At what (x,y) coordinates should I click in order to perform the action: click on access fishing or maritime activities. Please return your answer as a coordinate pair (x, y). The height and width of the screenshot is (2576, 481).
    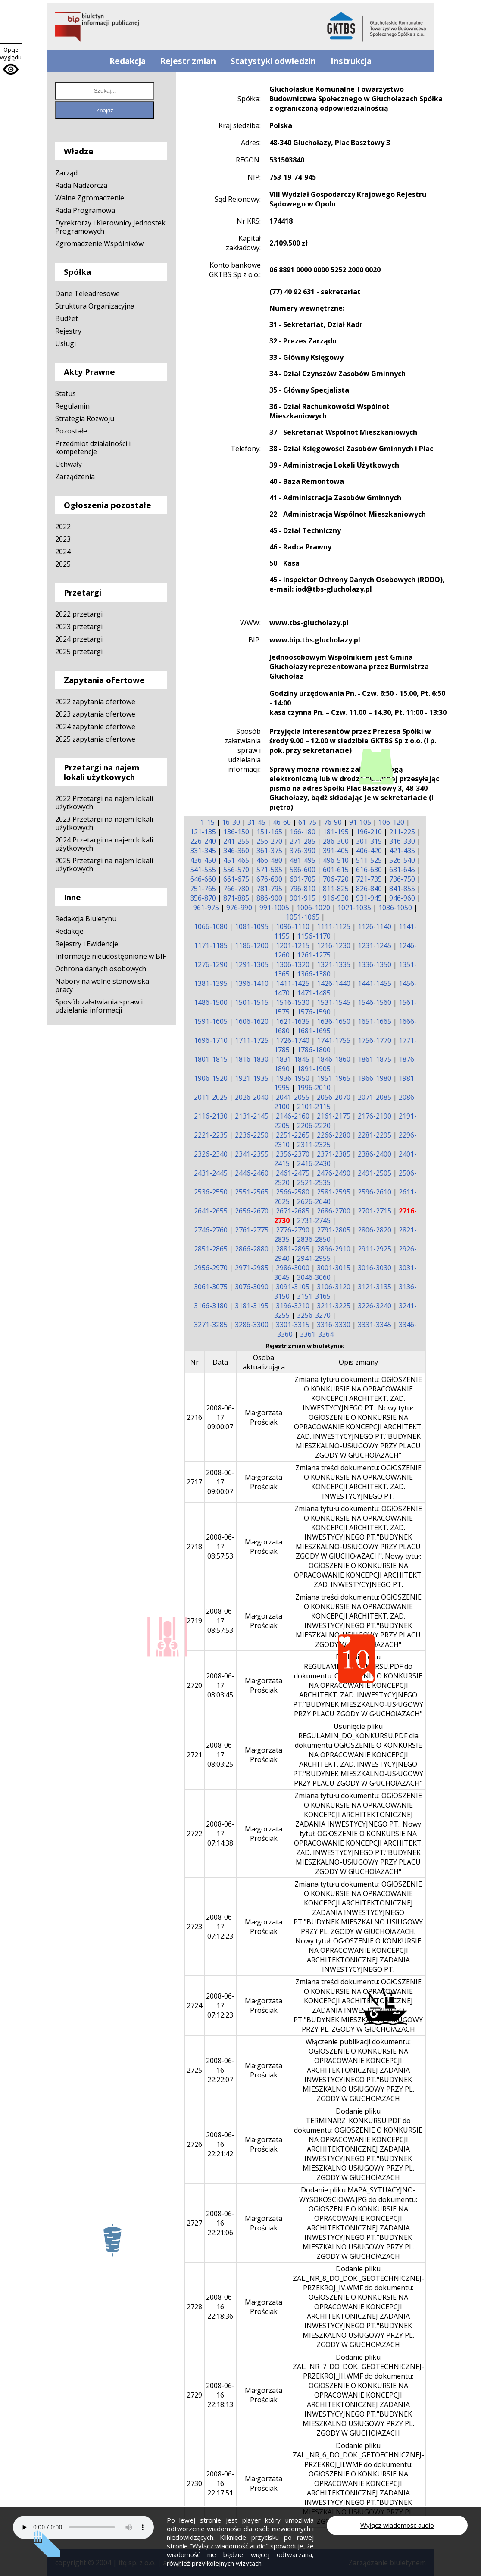
    Looking at the image, I should click on (385, 2005).